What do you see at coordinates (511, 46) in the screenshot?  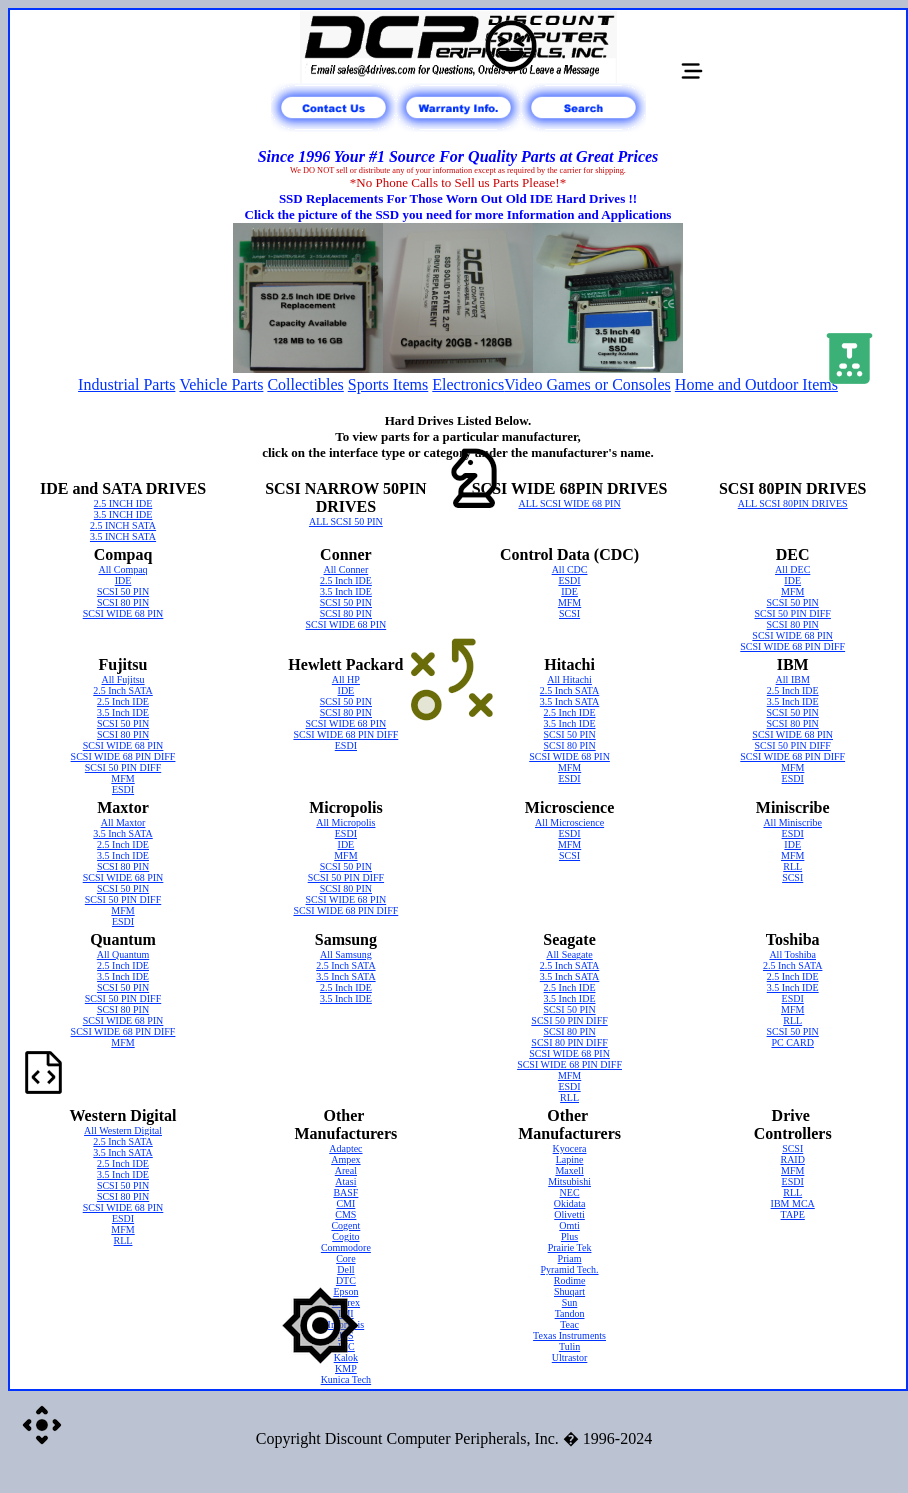 I see `react with a laughing emoji` at bounding box center [511, 46].